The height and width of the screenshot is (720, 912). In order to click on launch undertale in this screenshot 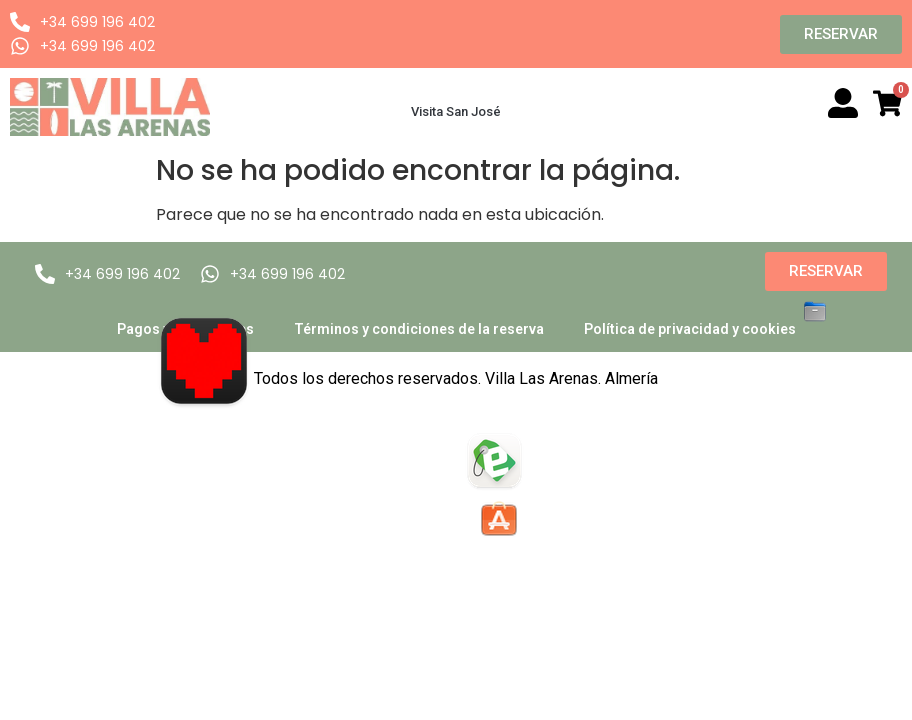, I will do `click(204, 361)`.